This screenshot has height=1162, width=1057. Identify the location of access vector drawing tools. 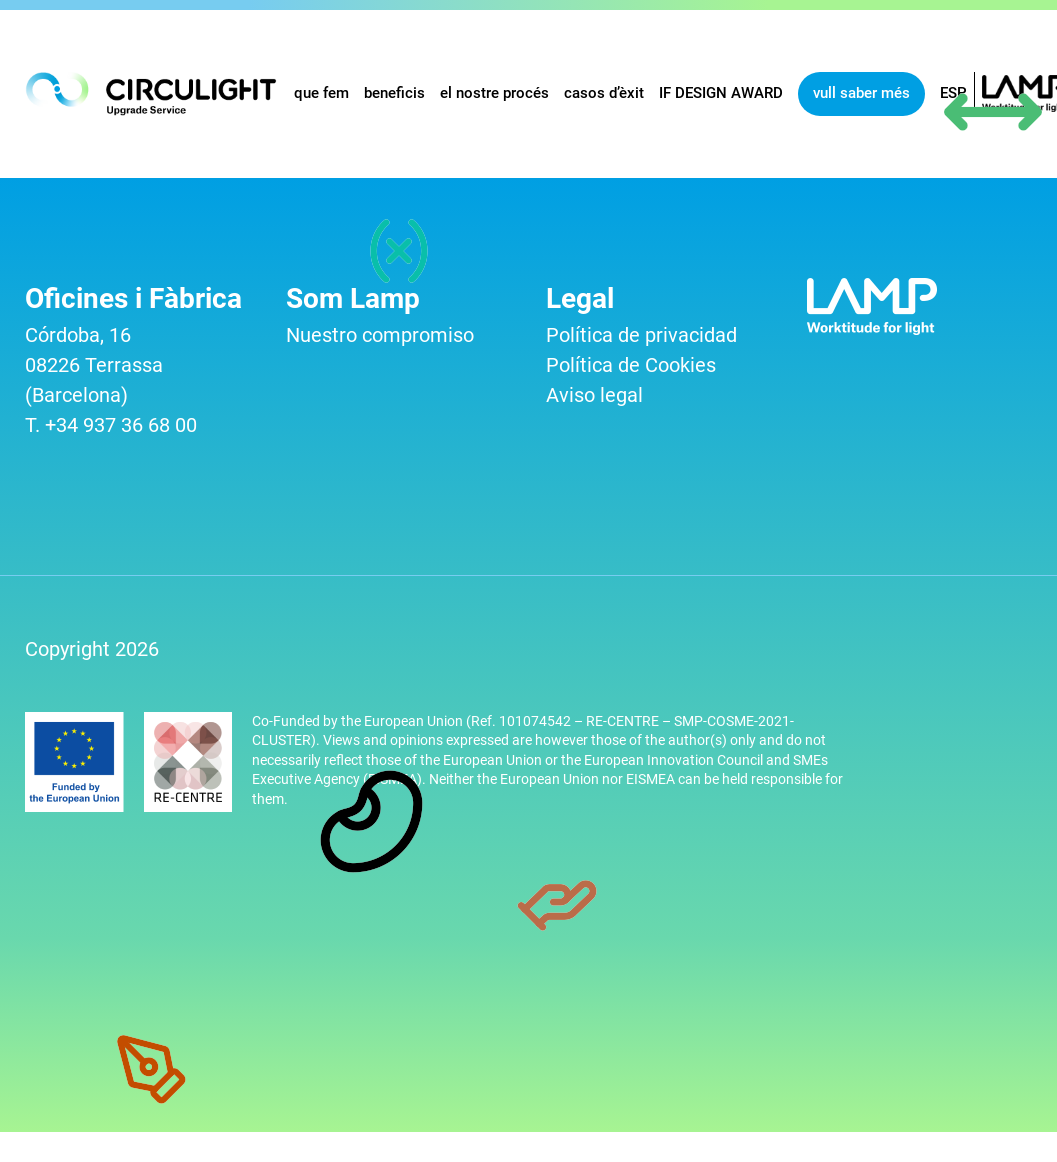
(152, 1070).